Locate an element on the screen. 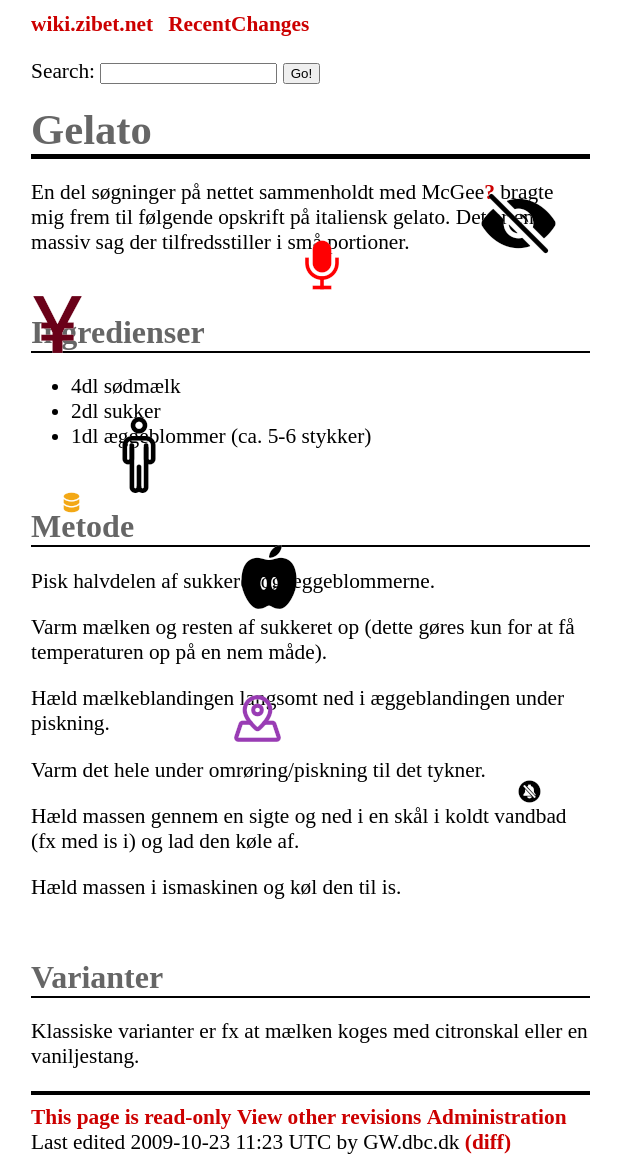  indicates Japanese yen currency is located at coordinates (57, 324).